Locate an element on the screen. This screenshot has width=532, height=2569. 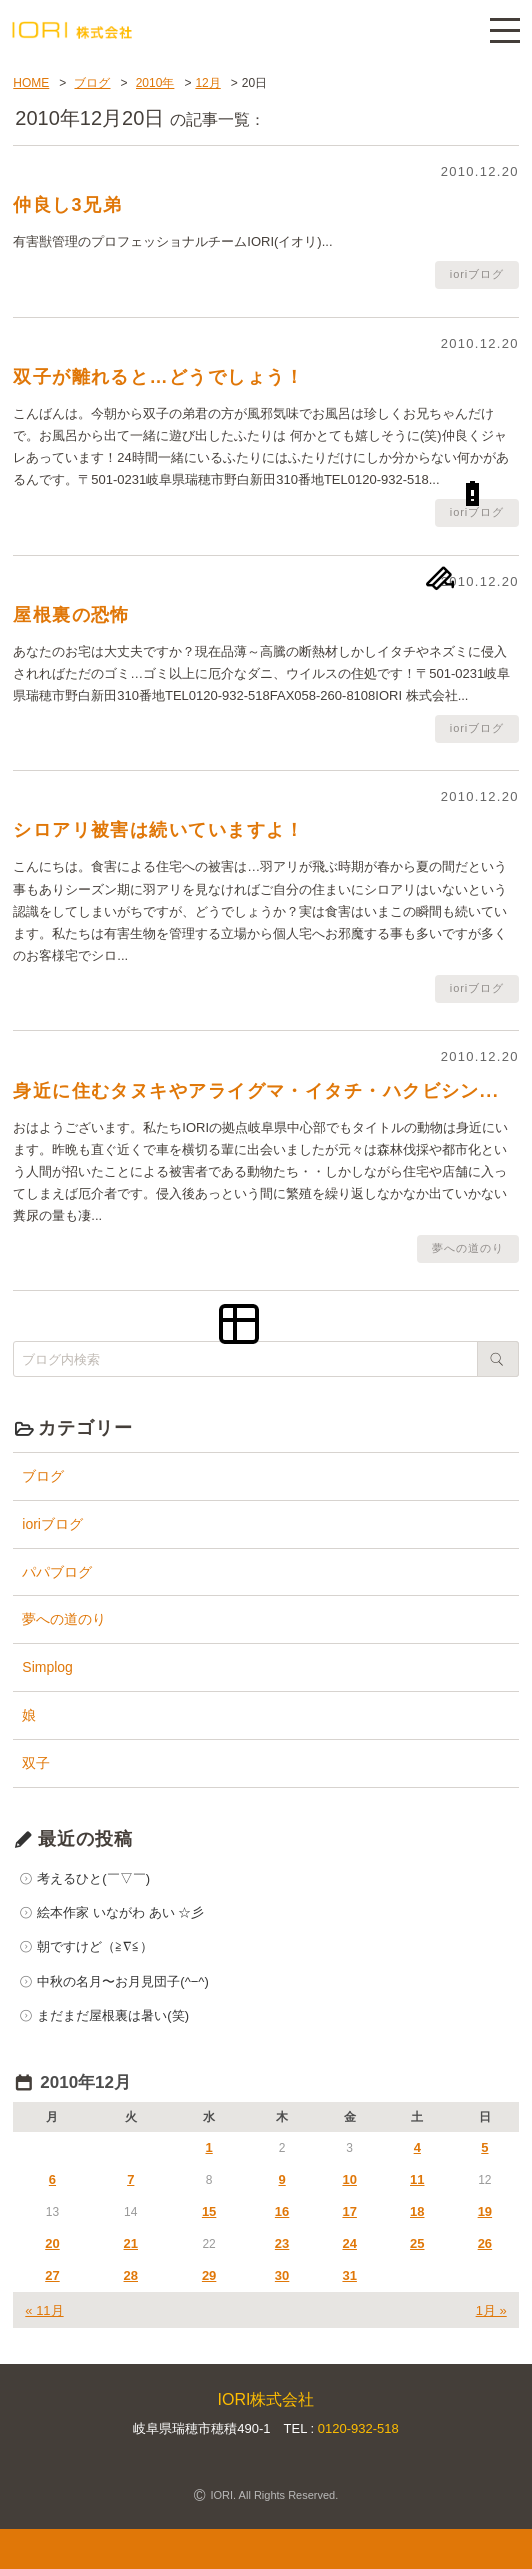
low battery warning is located at coordinates (472, 493).